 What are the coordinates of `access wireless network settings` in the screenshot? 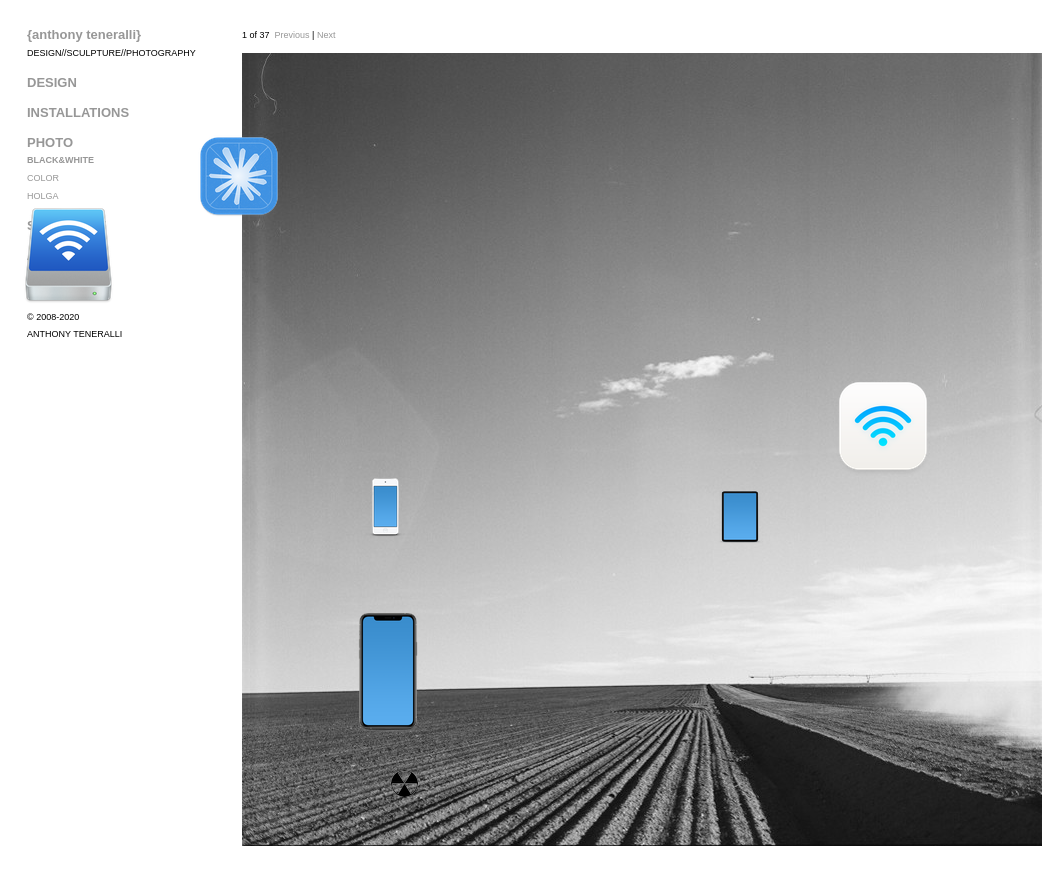 It's located at (883, 426).